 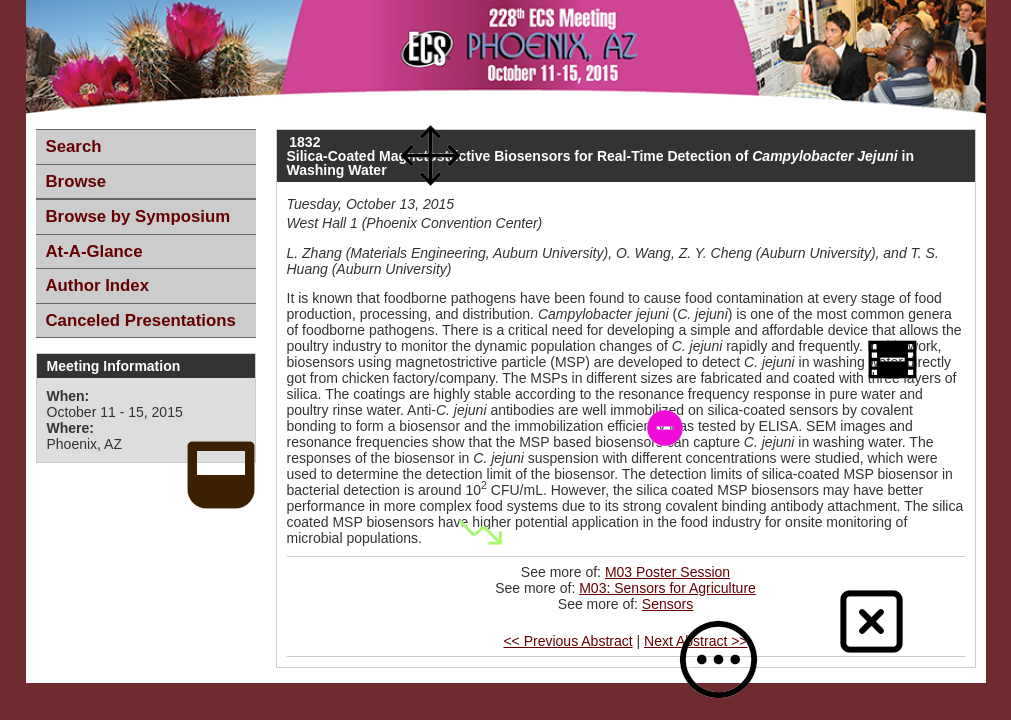 I want to click on remove an item from a list, so click(x=665, y=428).